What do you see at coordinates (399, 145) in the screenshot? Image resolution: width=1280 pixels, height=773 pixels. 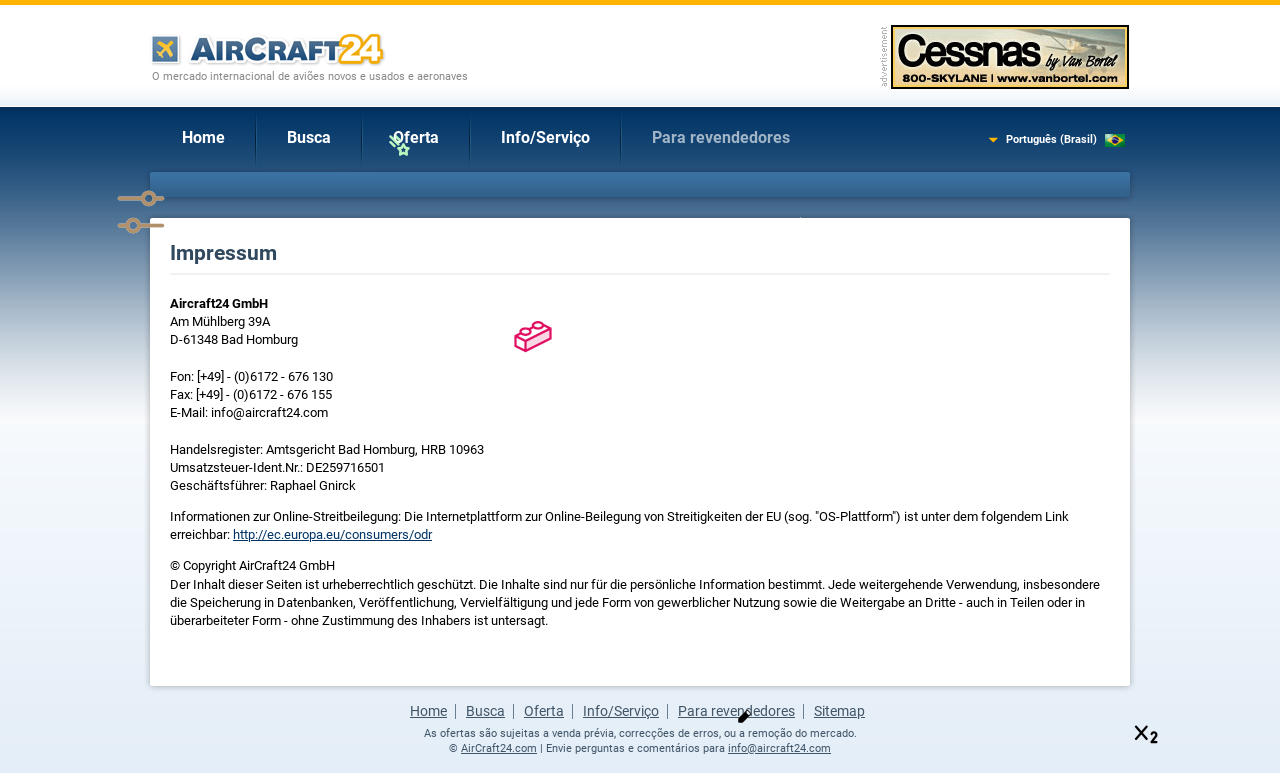 I see `indicates a trending or rising item` at bounding box center [399, 145].